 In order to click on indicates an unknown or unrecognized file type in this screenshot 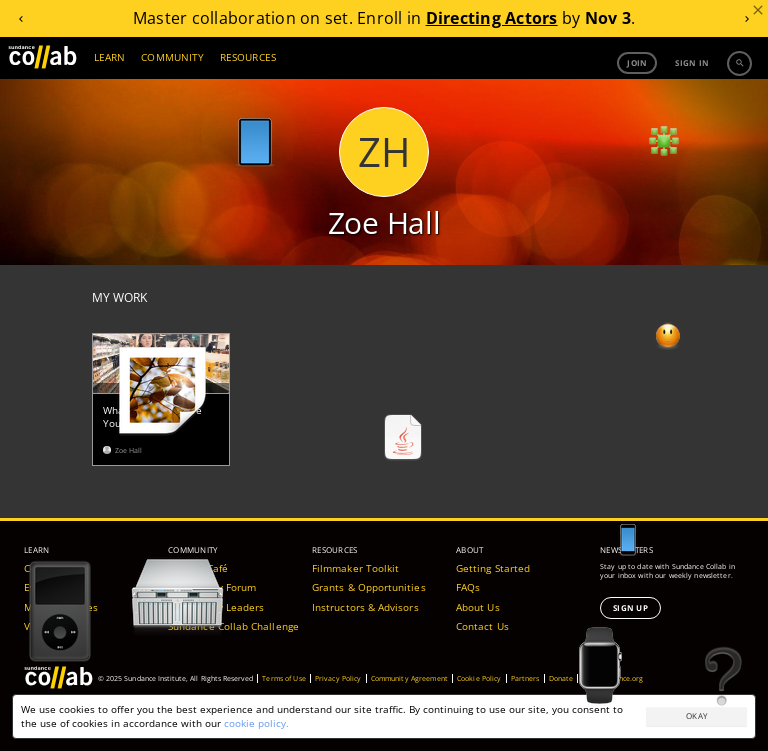, I will do `click(723, 677)`.